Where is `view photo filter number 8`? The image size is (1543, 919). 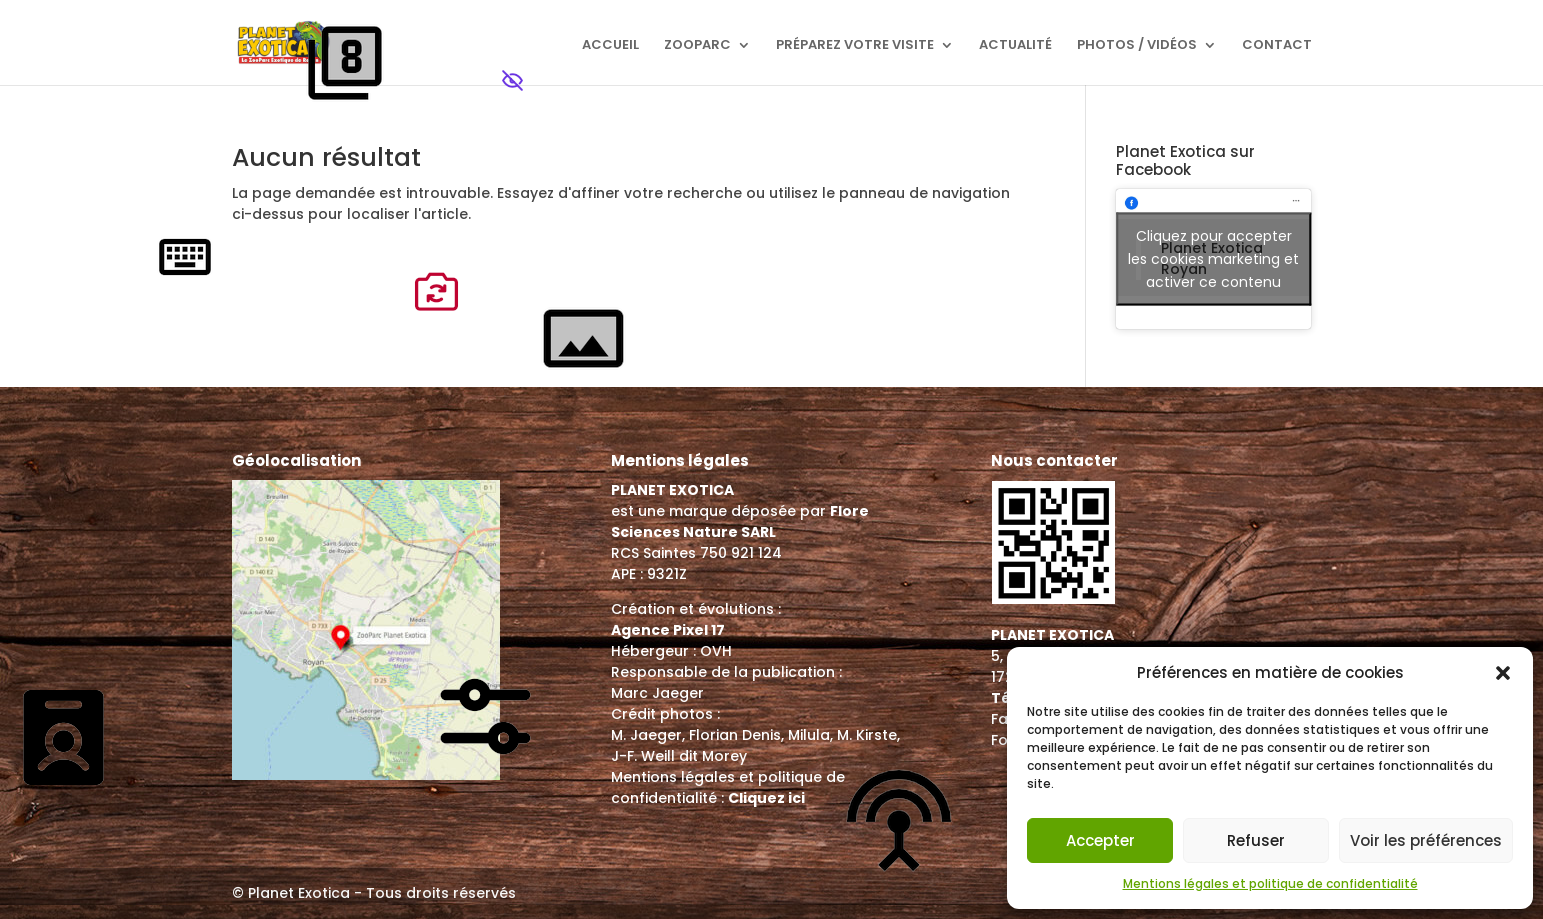 view photo filter number 8 is located at coordinates (345, 63).